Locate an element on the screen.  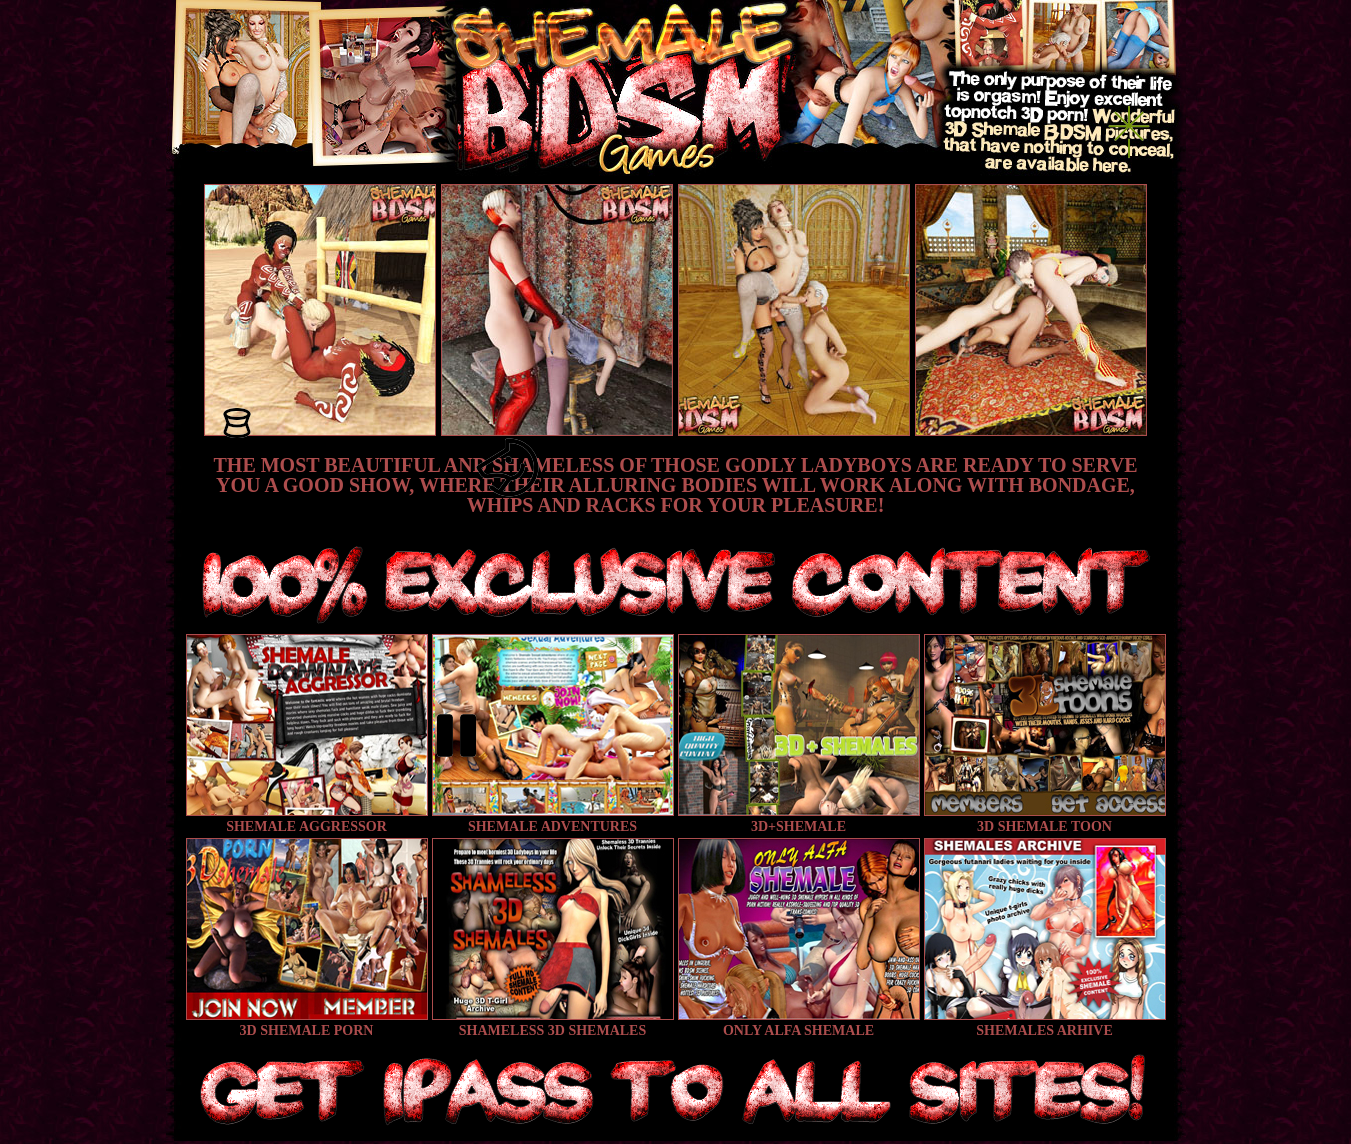
pause media playback is located at coordinates (456, 735).